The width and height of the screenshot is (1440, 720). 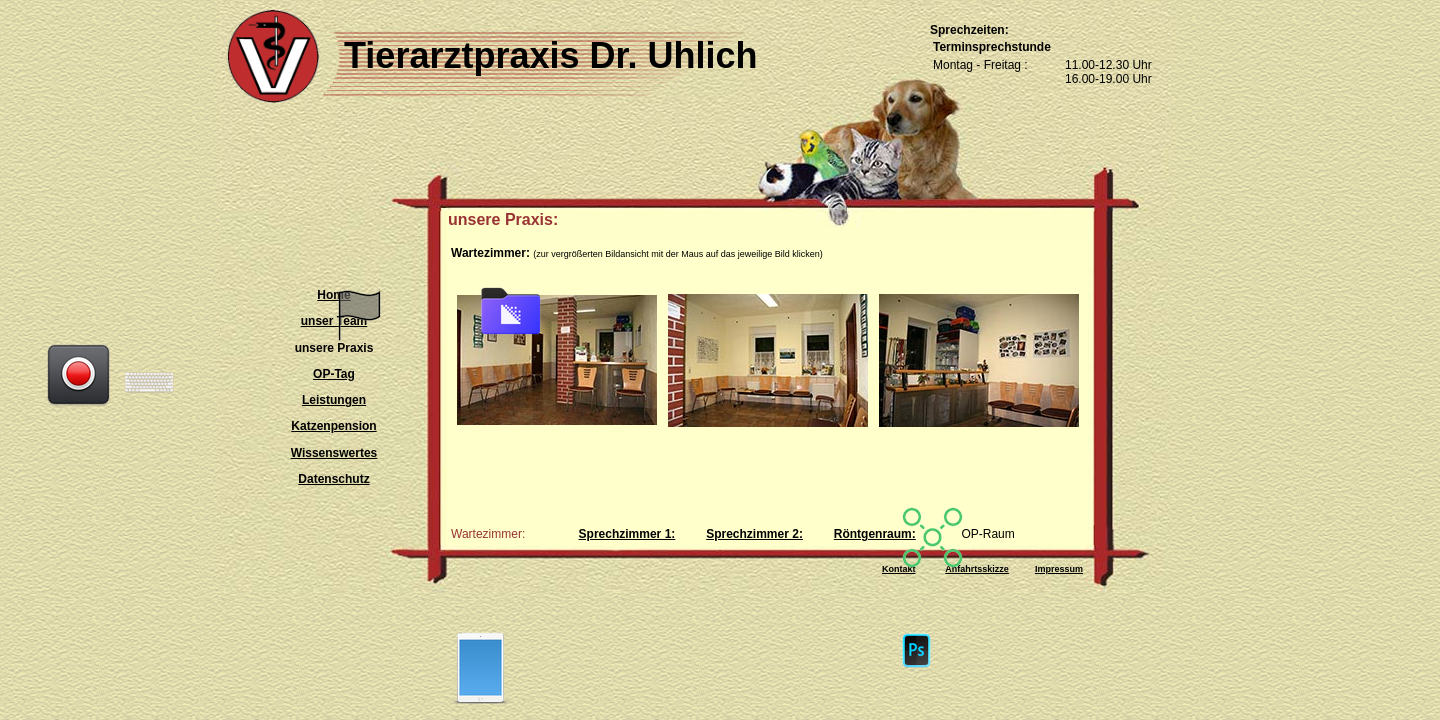 What do you see at coordinates (932, 537) in the screenshot?
I see `access media library replication tools` at bounding box center [932, 537].